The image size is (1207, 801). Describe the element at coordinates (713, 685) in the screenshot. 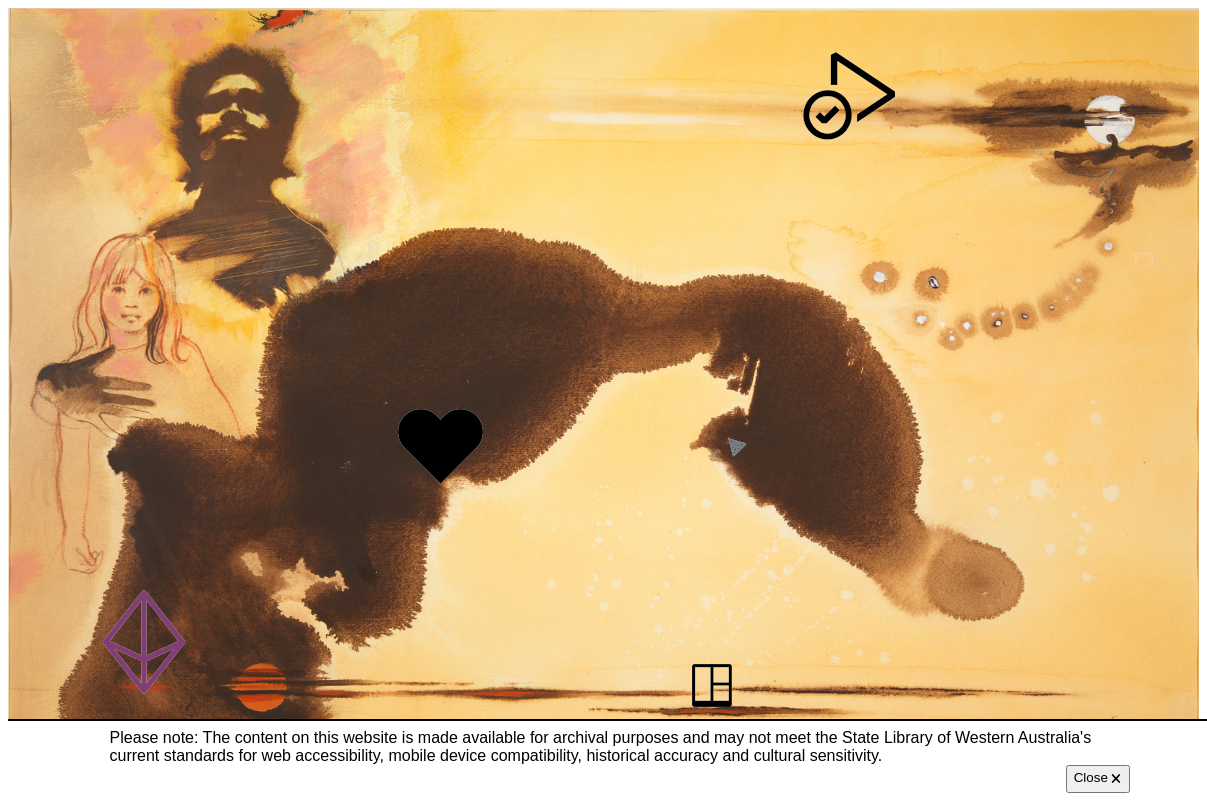

I see `open tmux terminal session` at that location.